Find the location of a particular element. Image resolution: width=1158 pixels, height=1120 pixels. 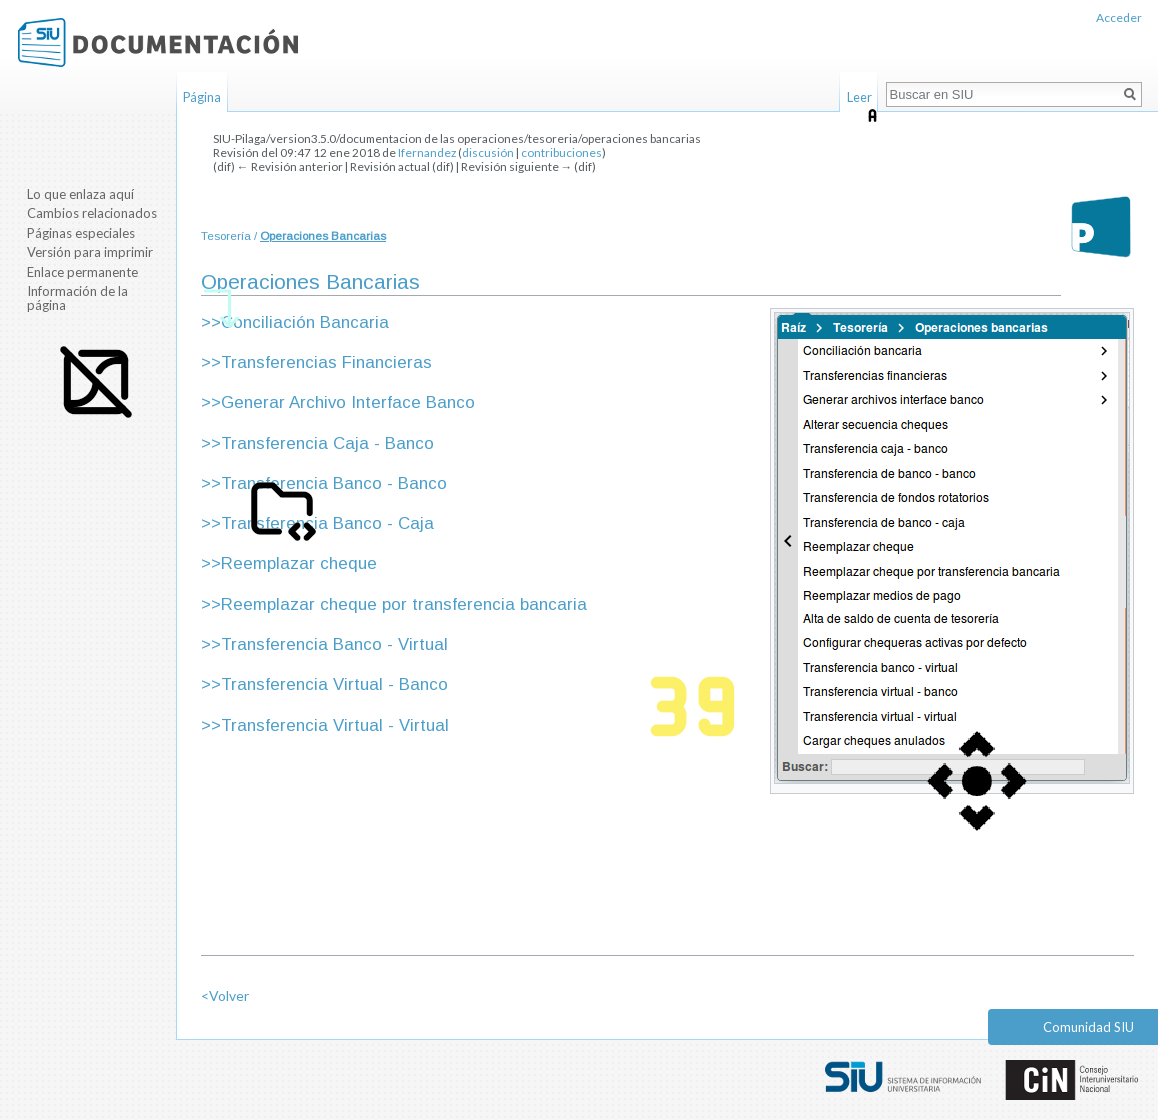

navigate to the next line or section below is located at coordinates (221, 308).